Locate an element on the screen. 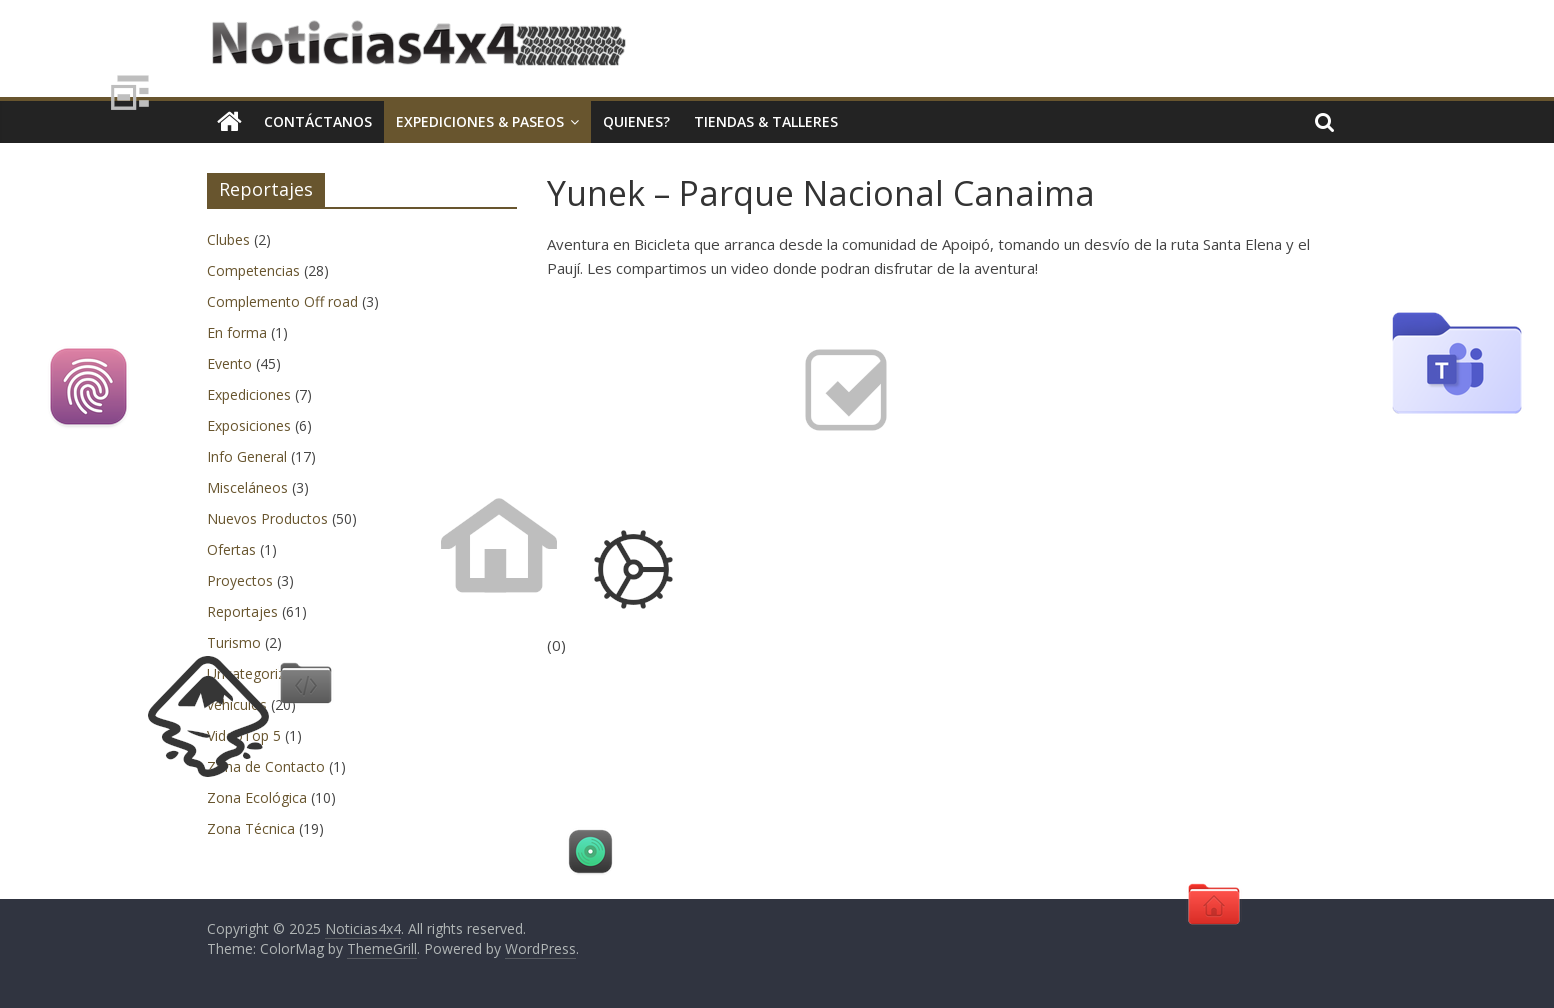  indicates a selected or enabled option is located at coordinates (846, 390).